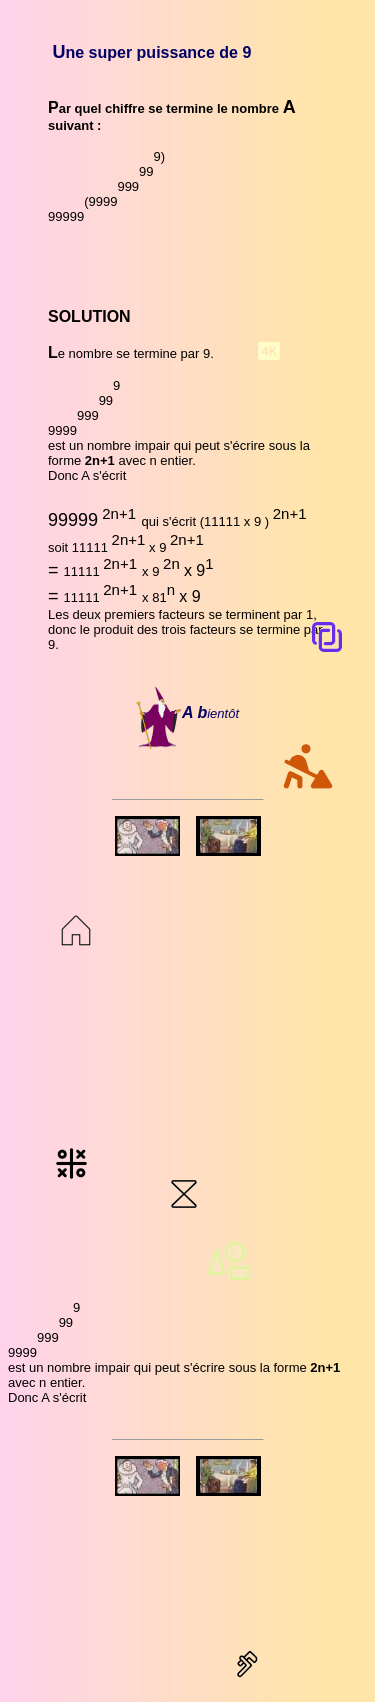  I want to click on access plumbing or maintenance tools, so click(246, 1664).